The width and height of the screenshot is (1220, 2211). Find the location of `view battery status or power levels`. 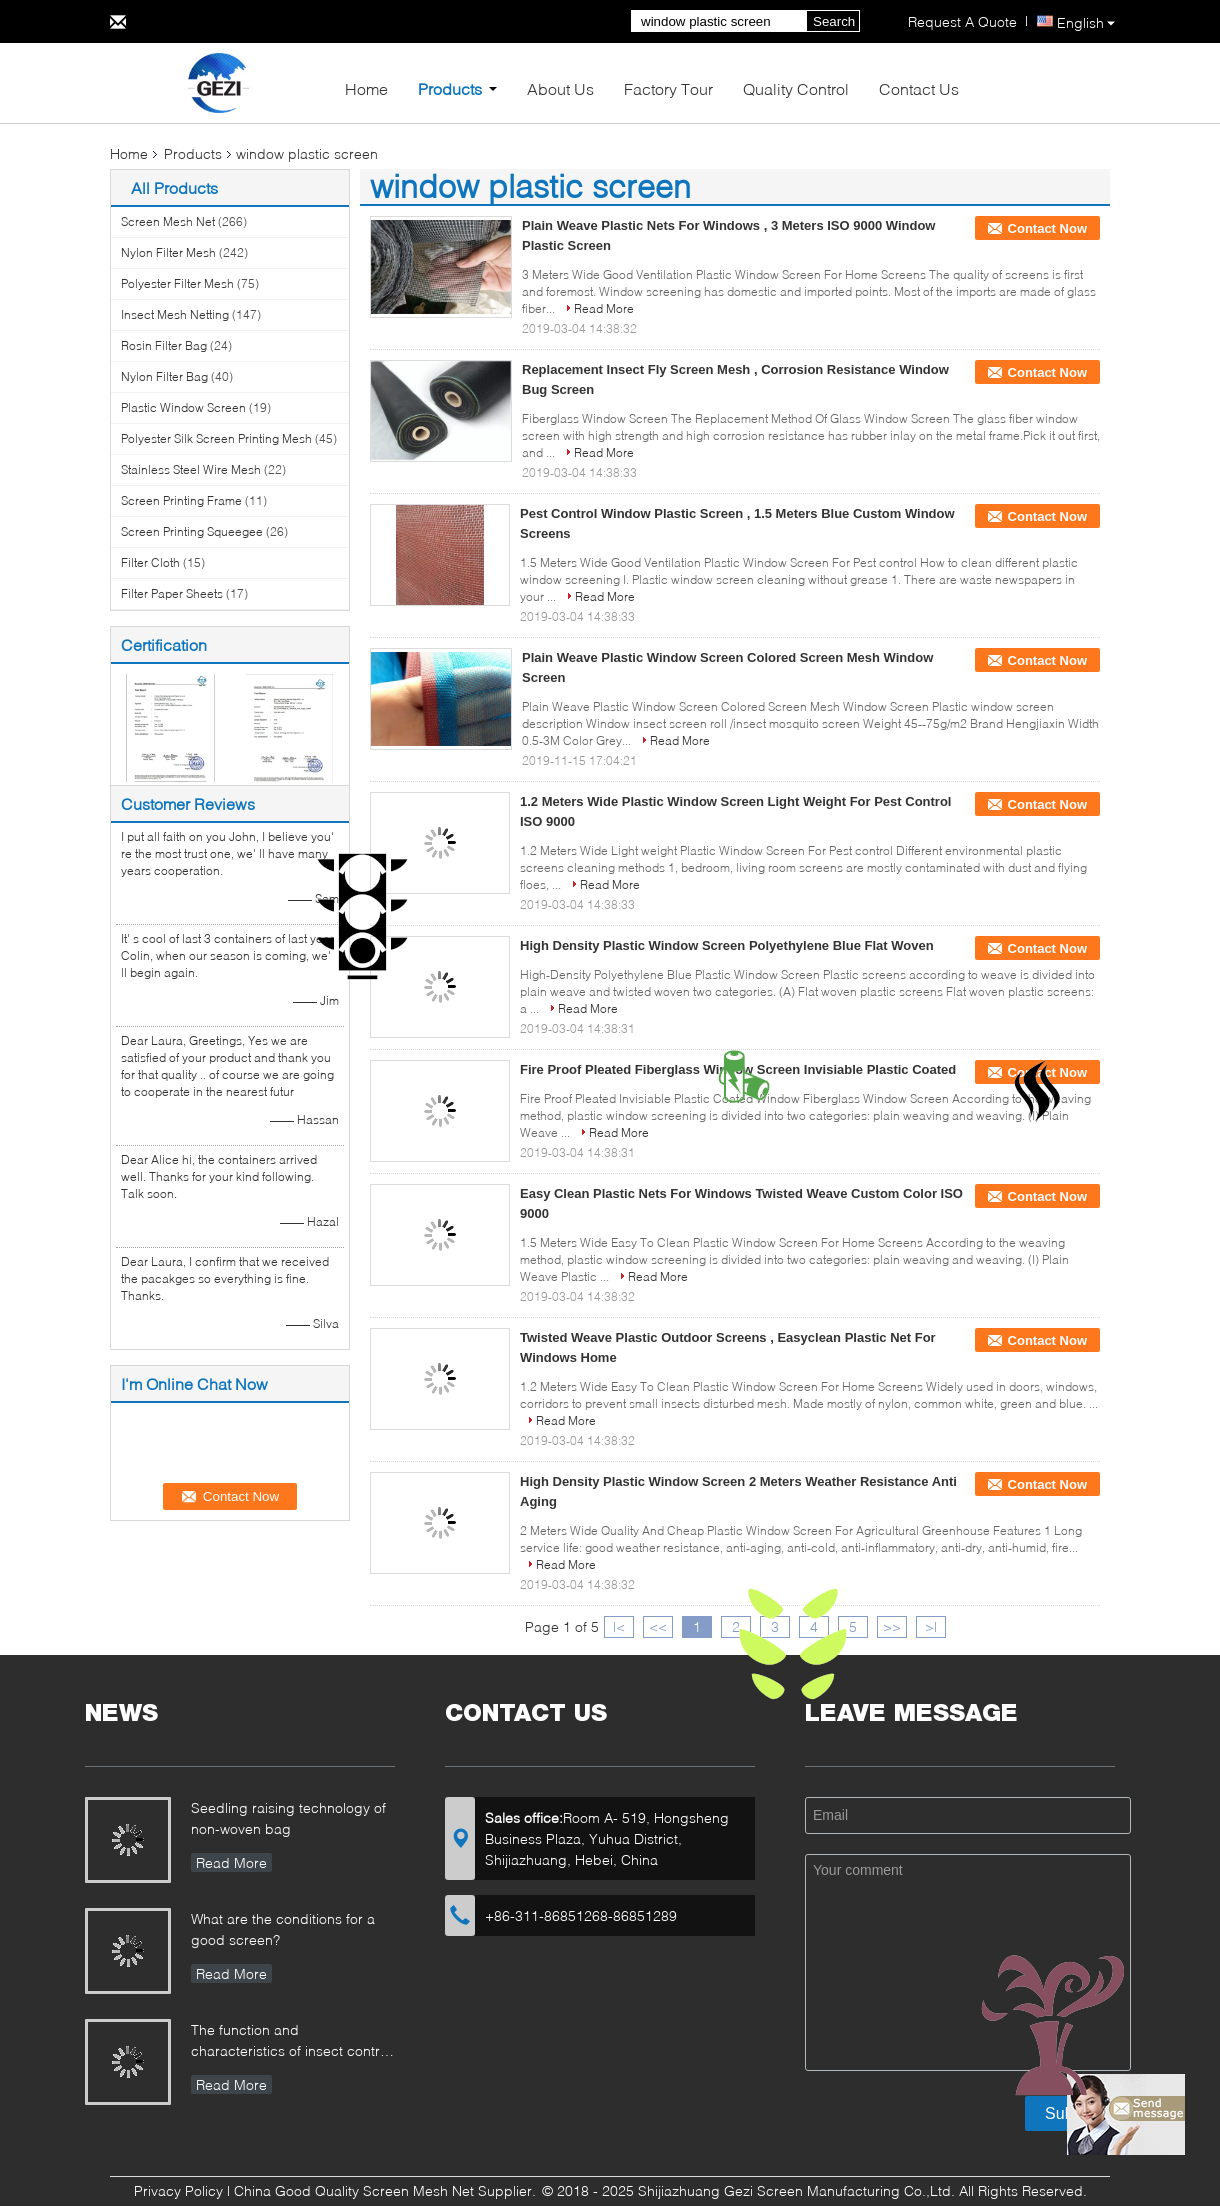

view battery status or power levels is located at coordinates (744, 1076).